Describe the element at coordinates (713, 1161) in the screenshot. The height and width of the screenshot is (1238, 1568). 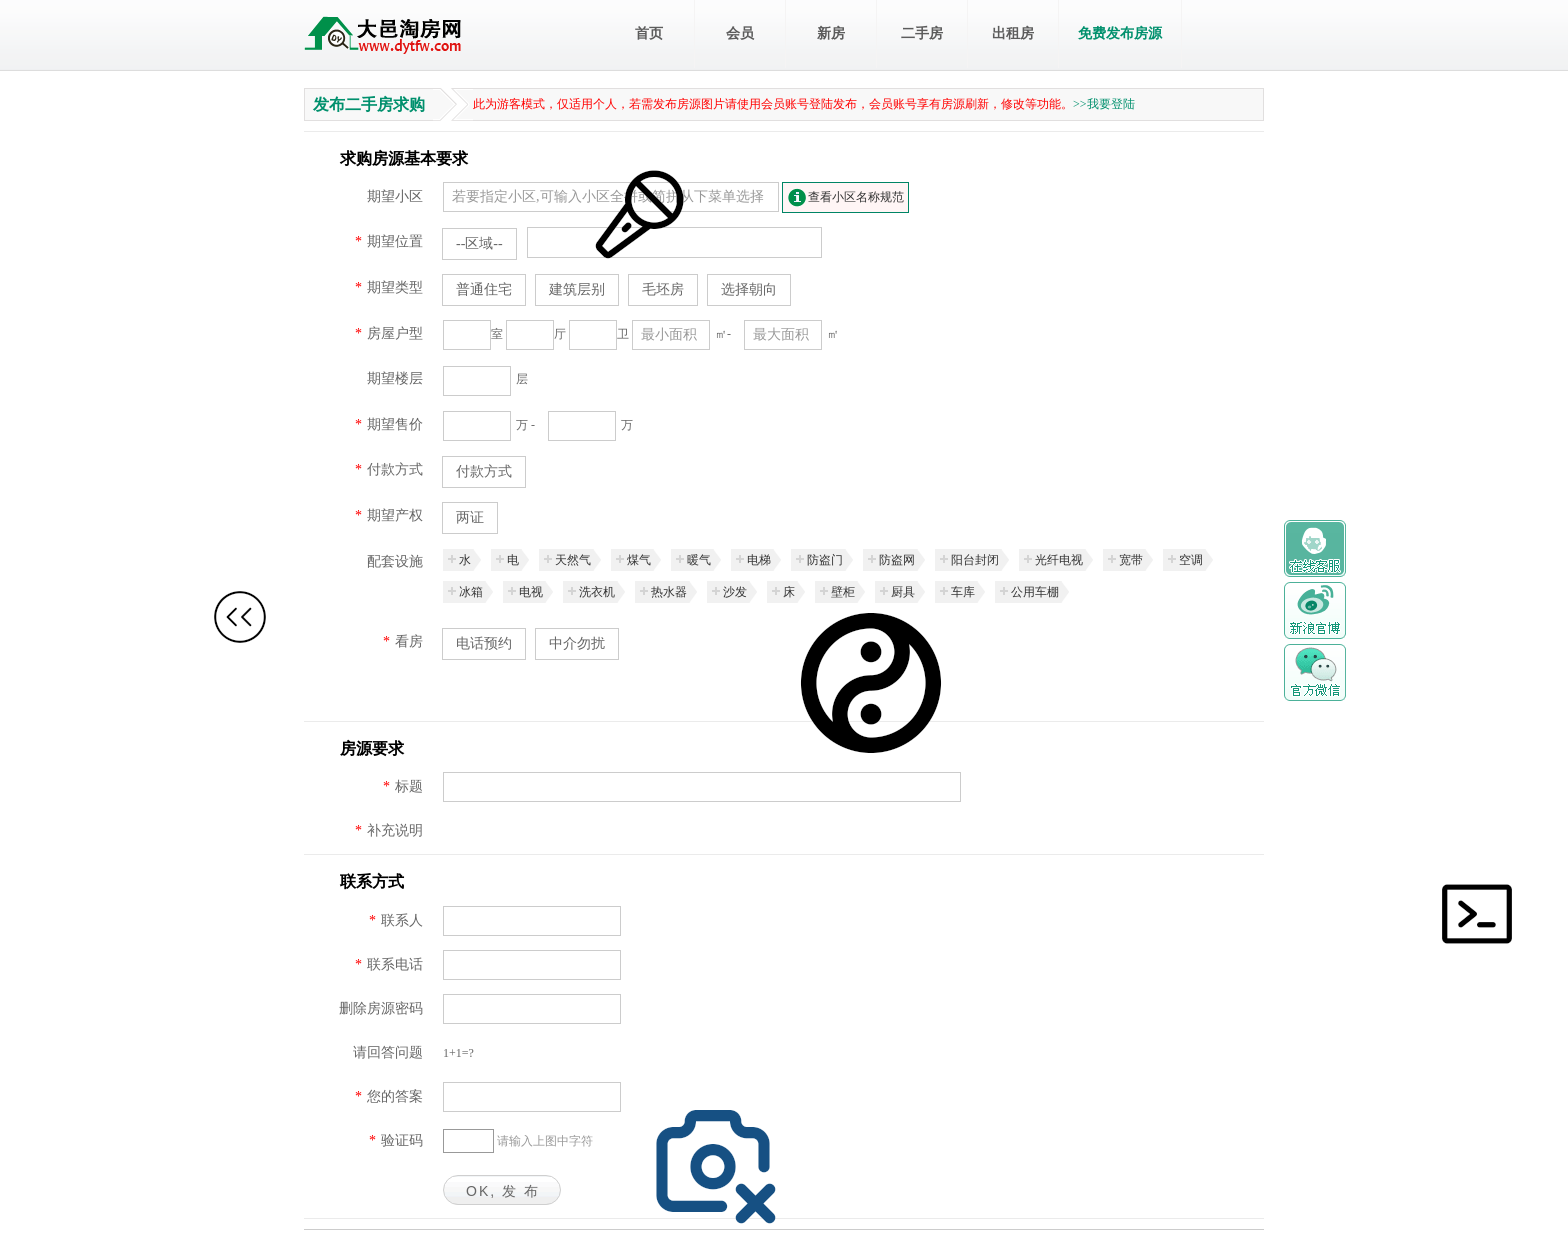
I see `disable camera access` at that location.